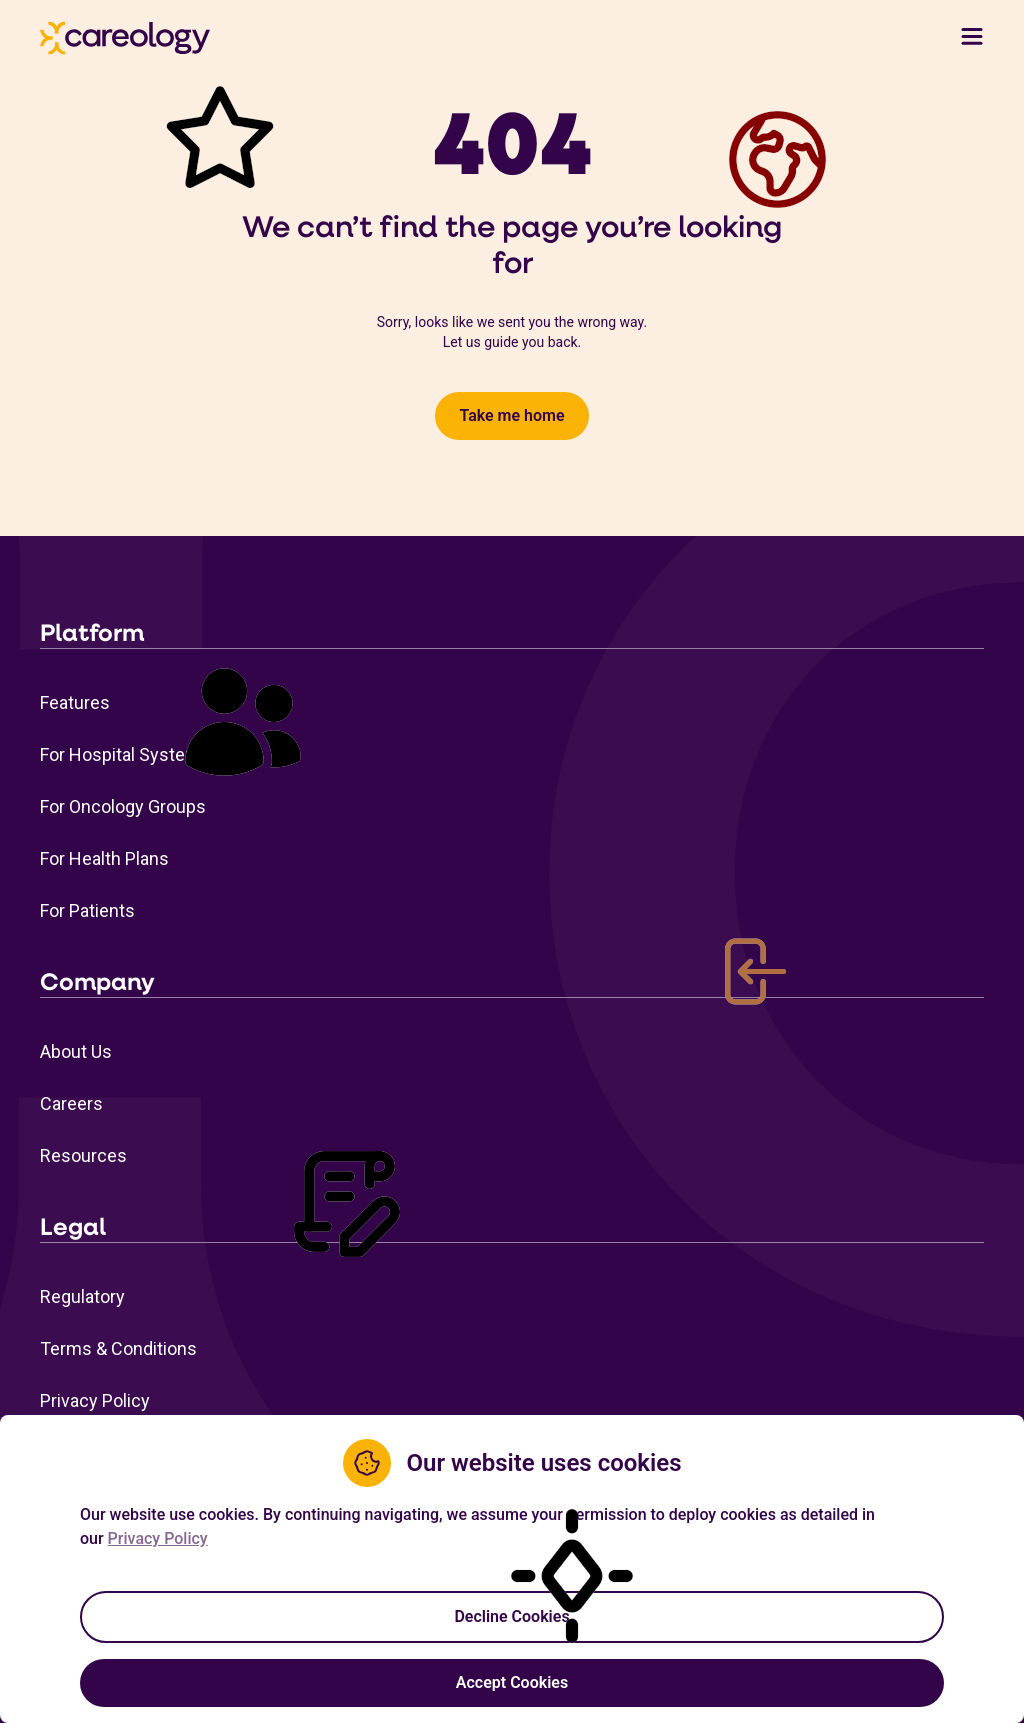 Image resolution: width=1024 pixels, height=1723 pixels. What do you see at coordinates (220, 142) in the screenshot?
I see `add item to favorites` at bounding box center [220, 142].